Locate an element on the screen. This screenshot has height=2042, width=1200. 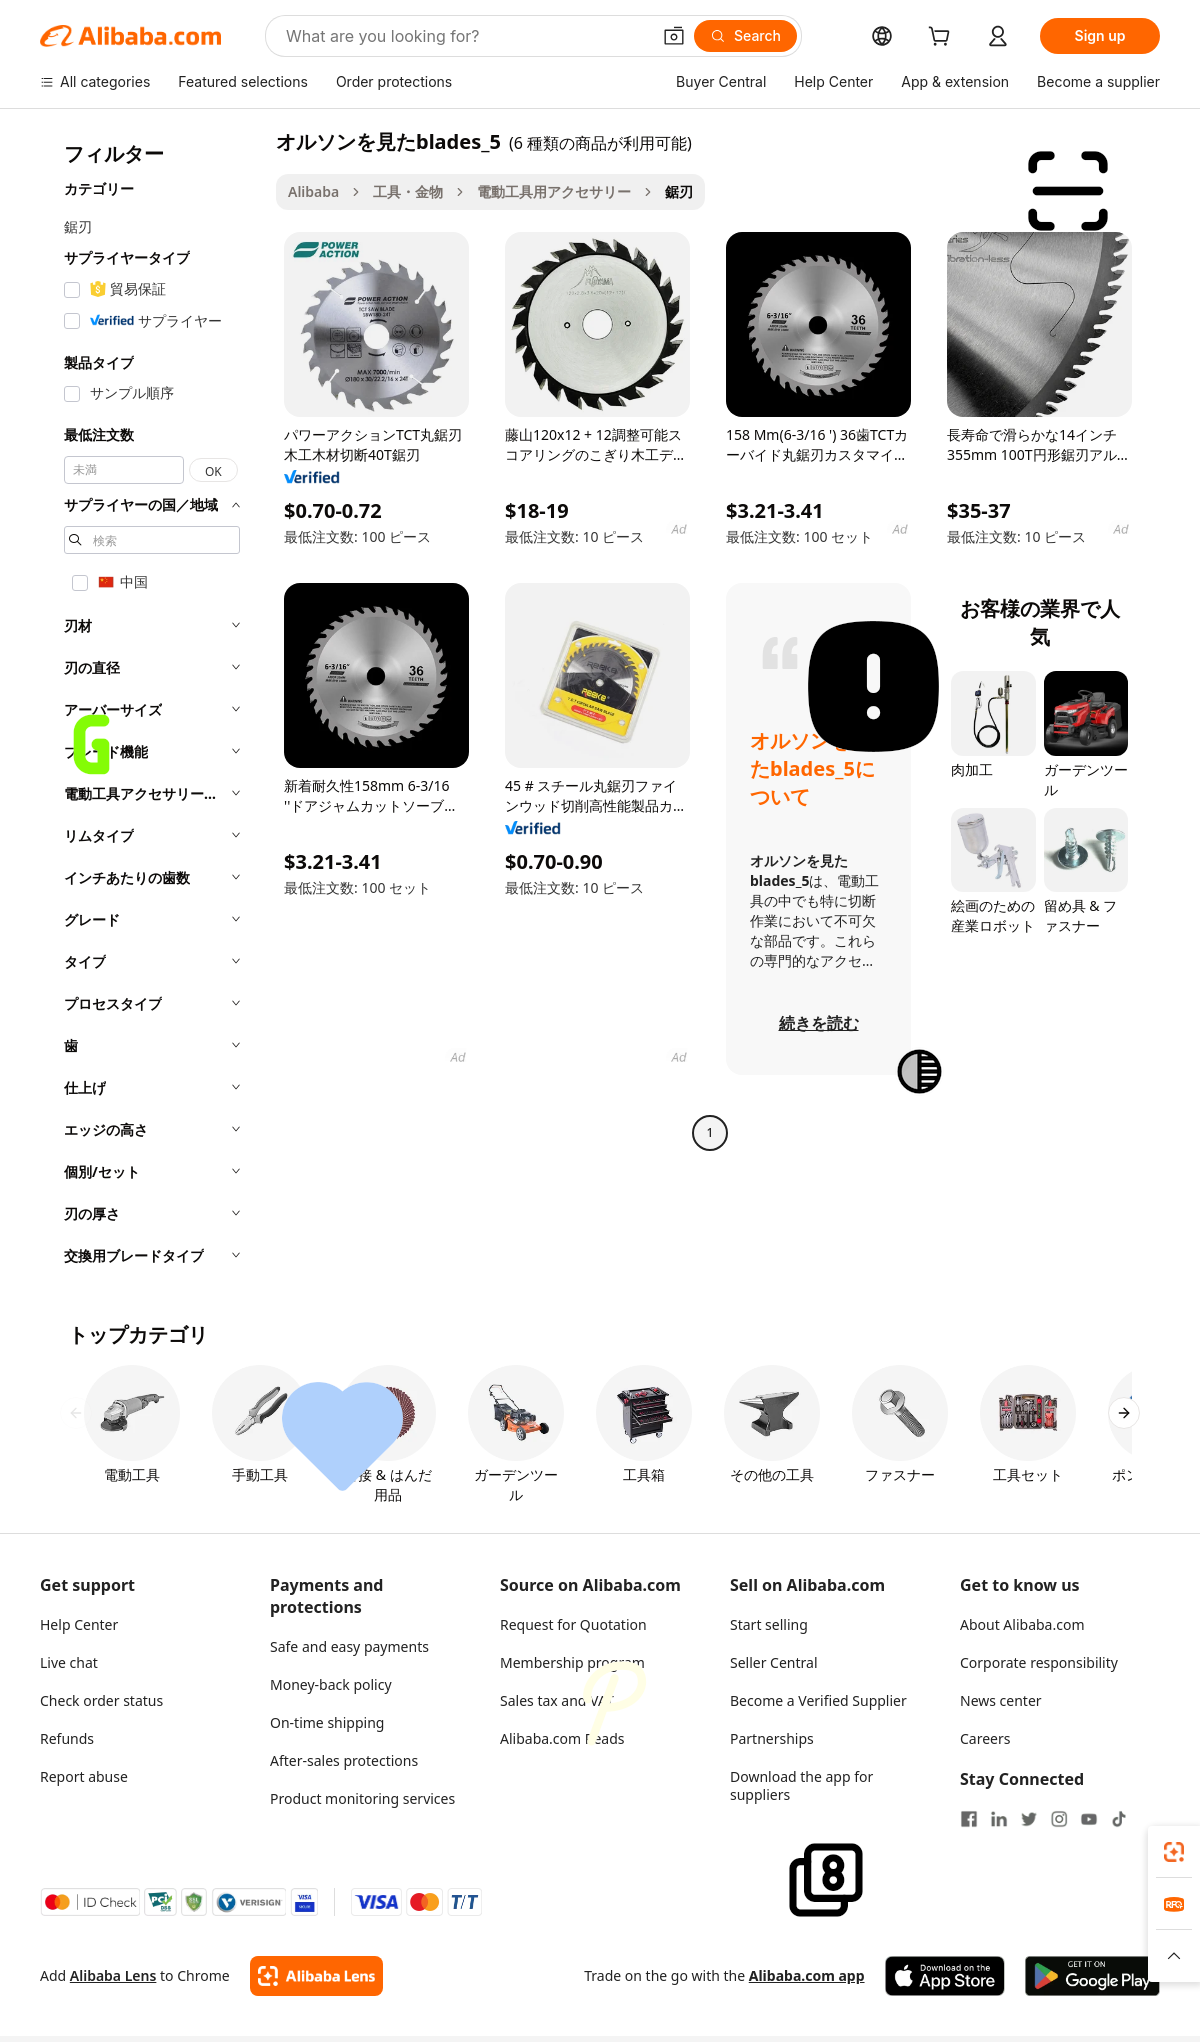
scan a QR code or barcode is located at coordinates (1068, 191).